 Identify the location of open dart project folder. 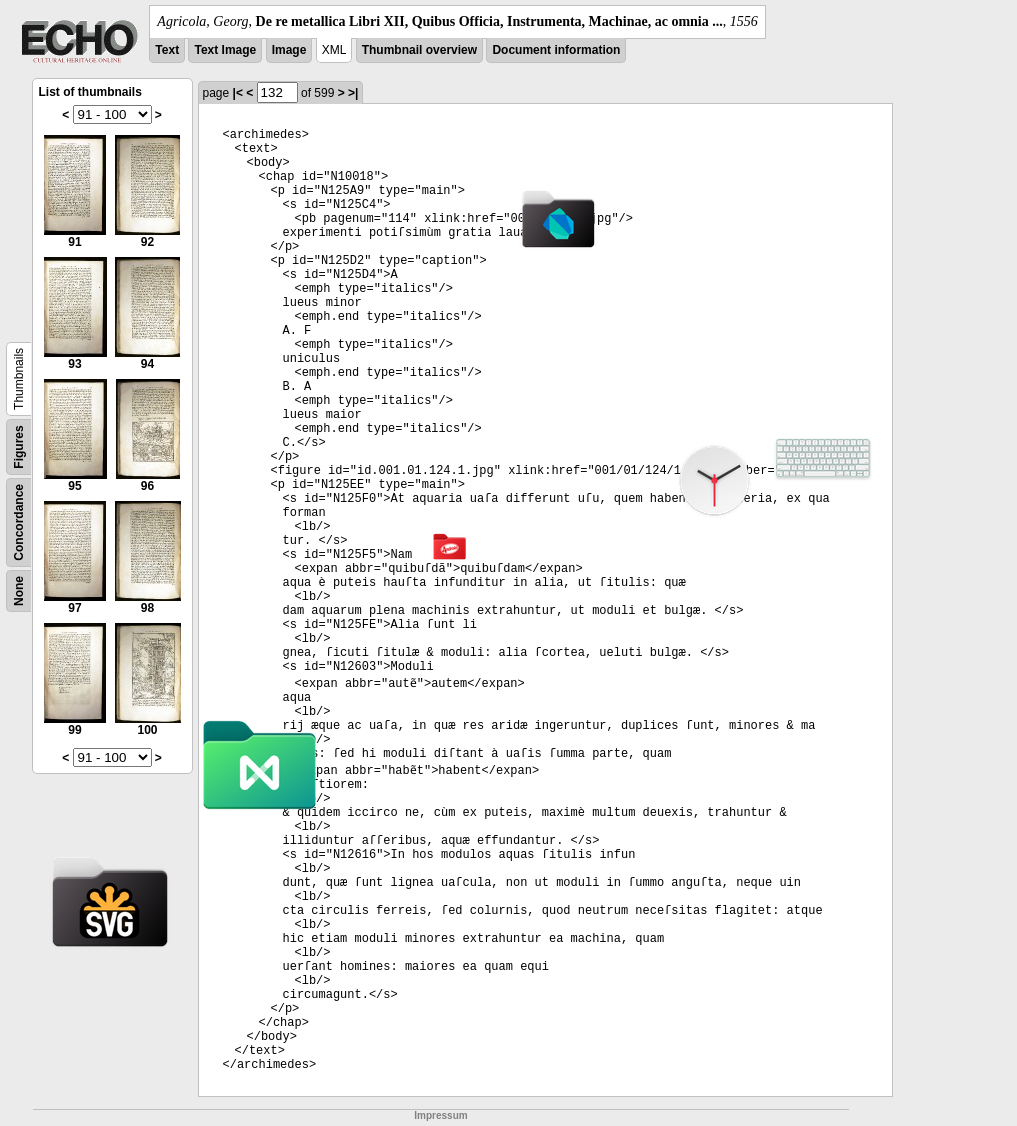
(558, 221).